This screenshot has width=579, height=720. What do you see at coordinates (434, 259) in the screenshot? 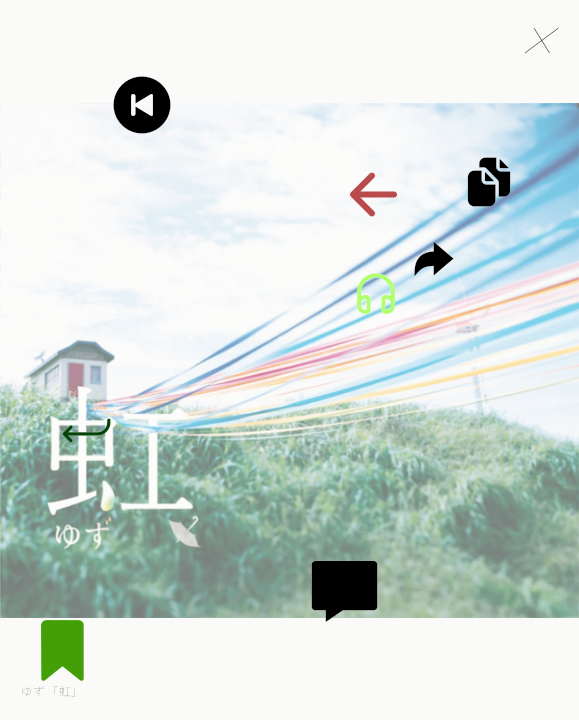
I see `share or forward content` at bounding box center [434, 259].